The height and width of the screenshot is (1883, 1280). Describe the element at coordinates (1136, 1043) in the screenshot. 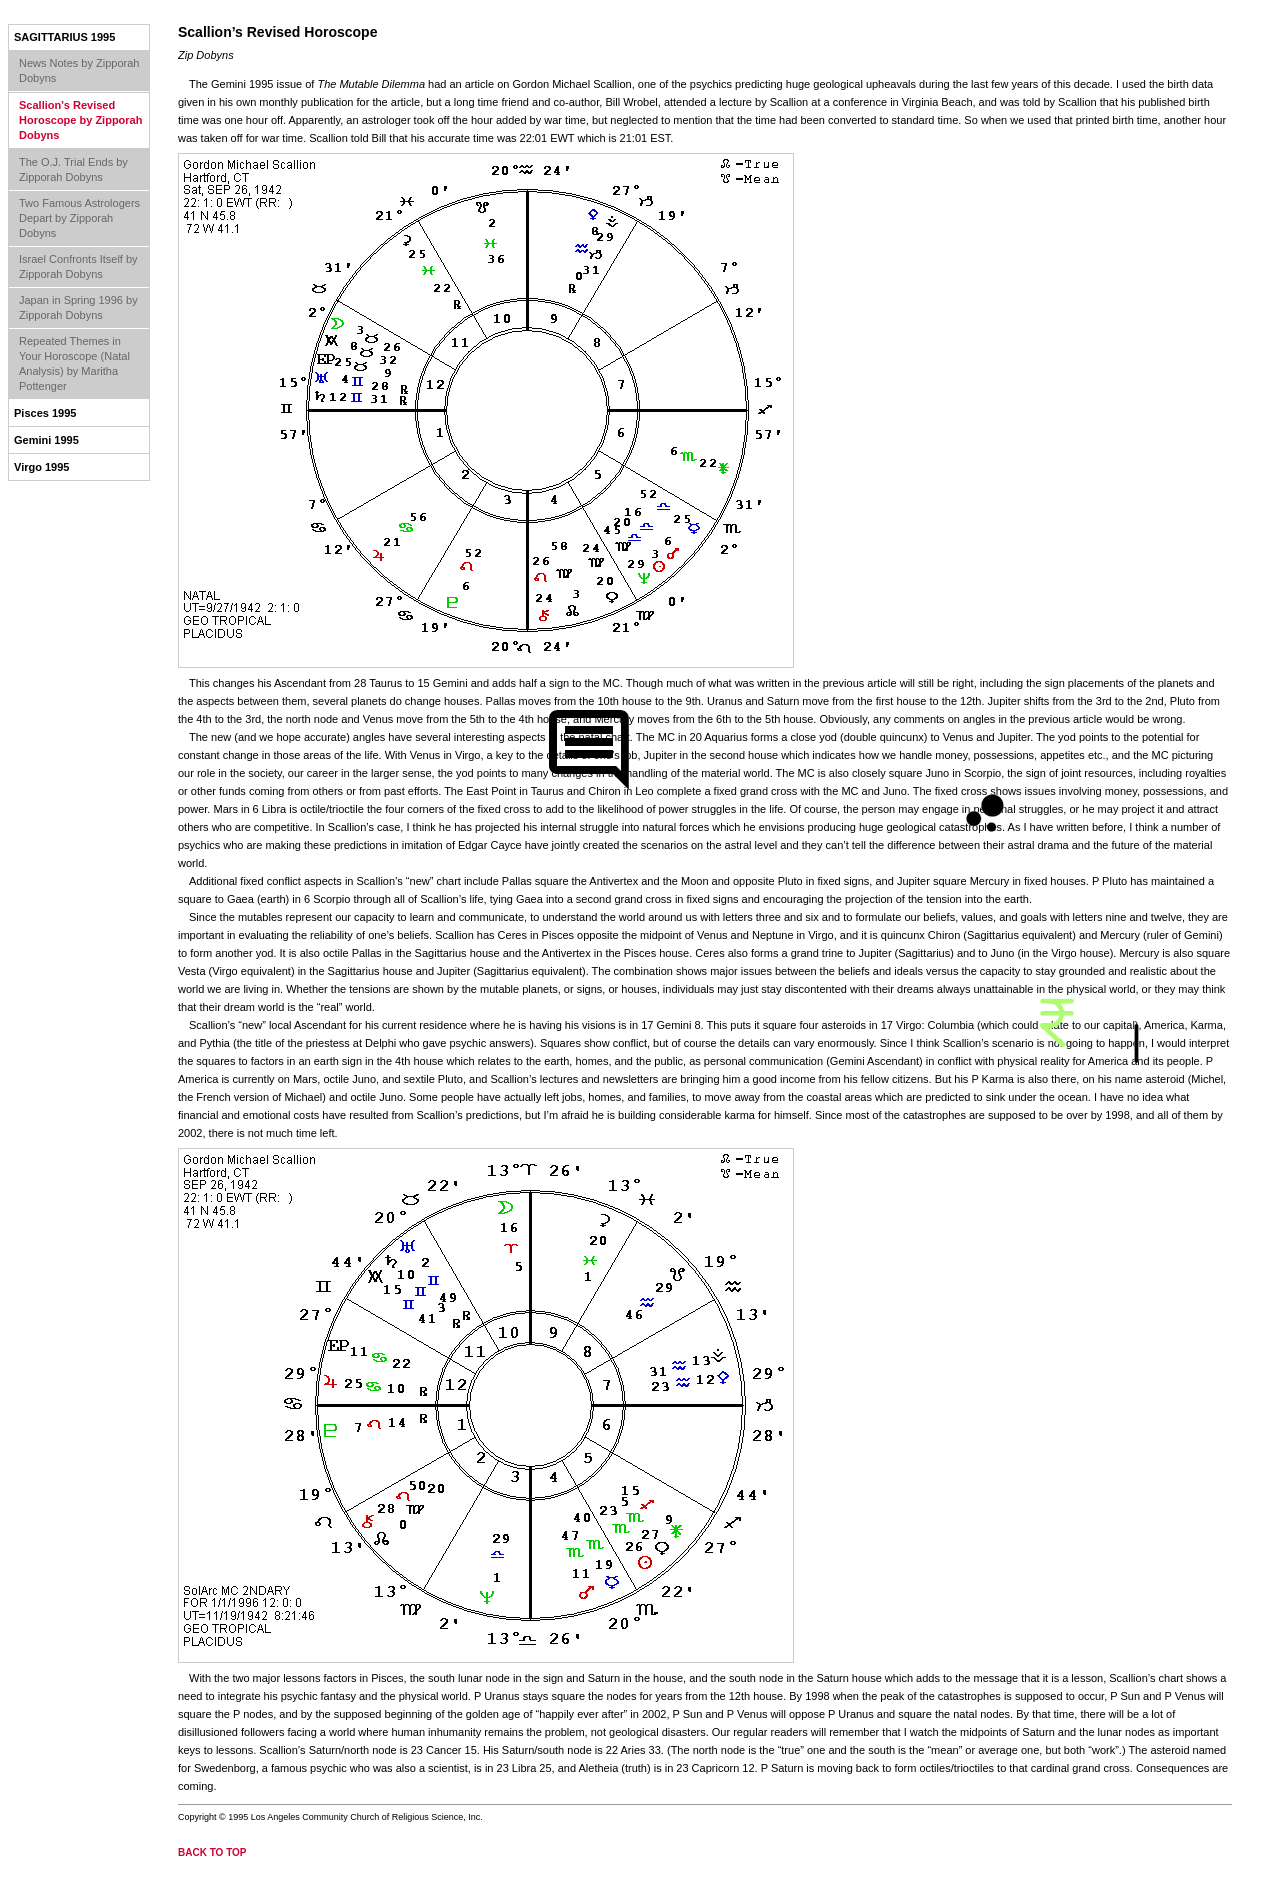

I see `vertical divider or separator between UI elements` at that location.